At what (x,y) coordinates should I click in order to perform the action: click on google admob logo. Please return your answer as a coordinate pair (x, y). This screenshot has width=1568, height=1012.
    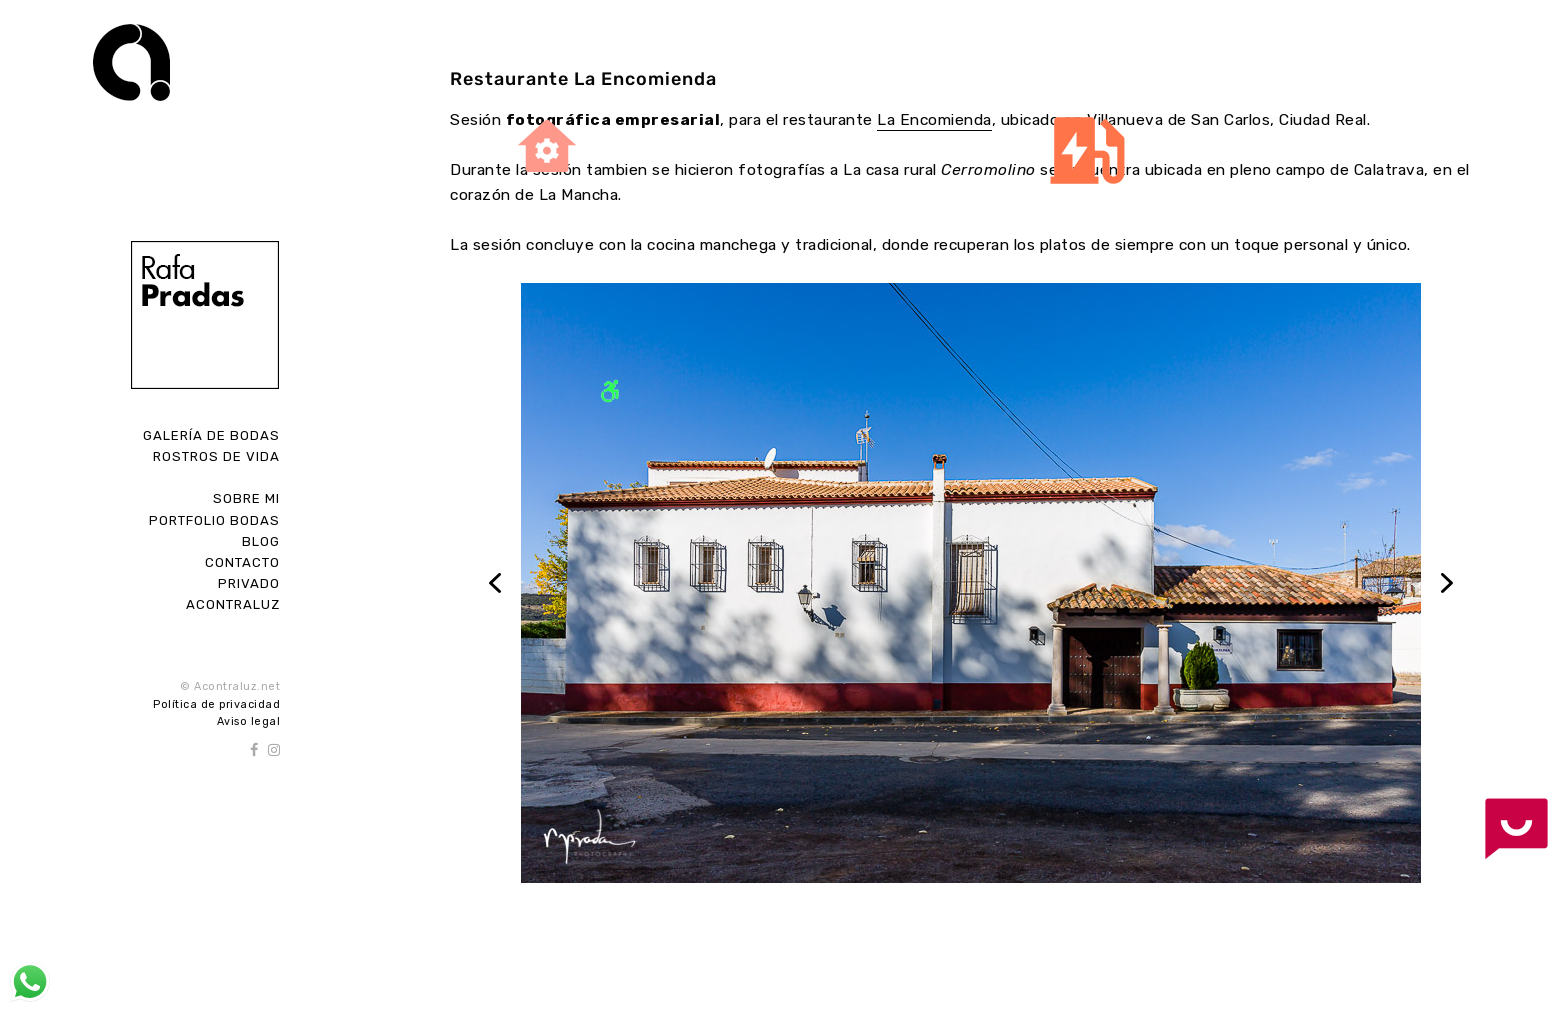
    Looking at the image, I should click on (131, 62).